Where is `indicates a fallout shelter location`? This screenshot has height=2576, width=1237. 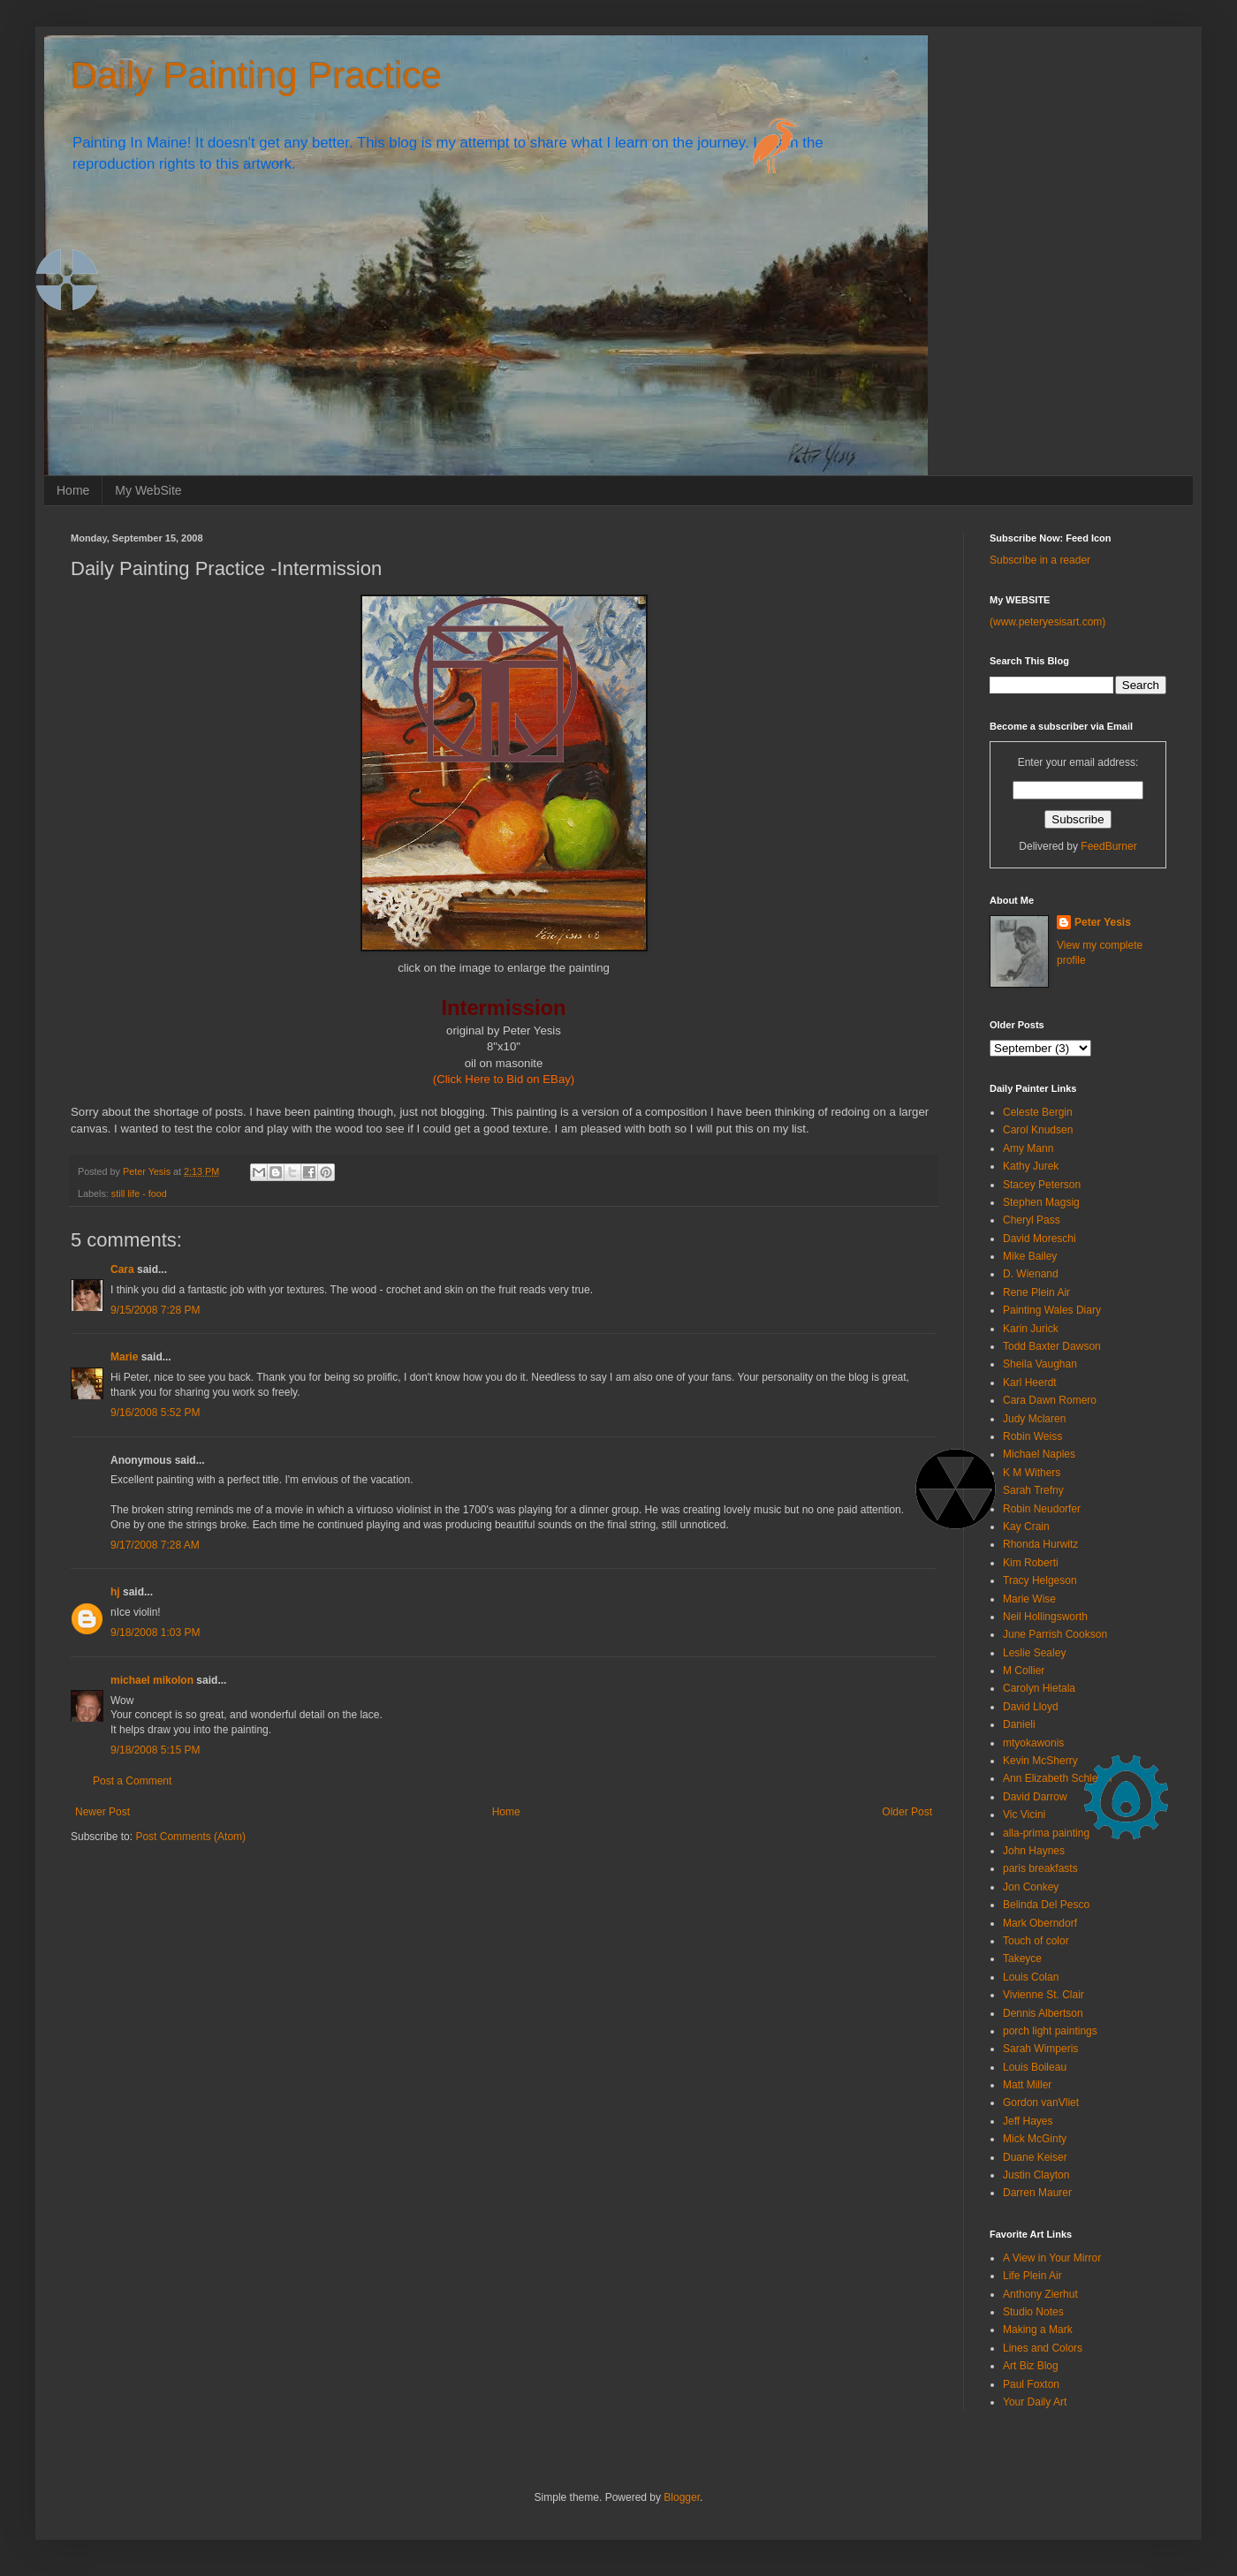 indicates a fallout shelter location is located at coordinates (955, 1489).